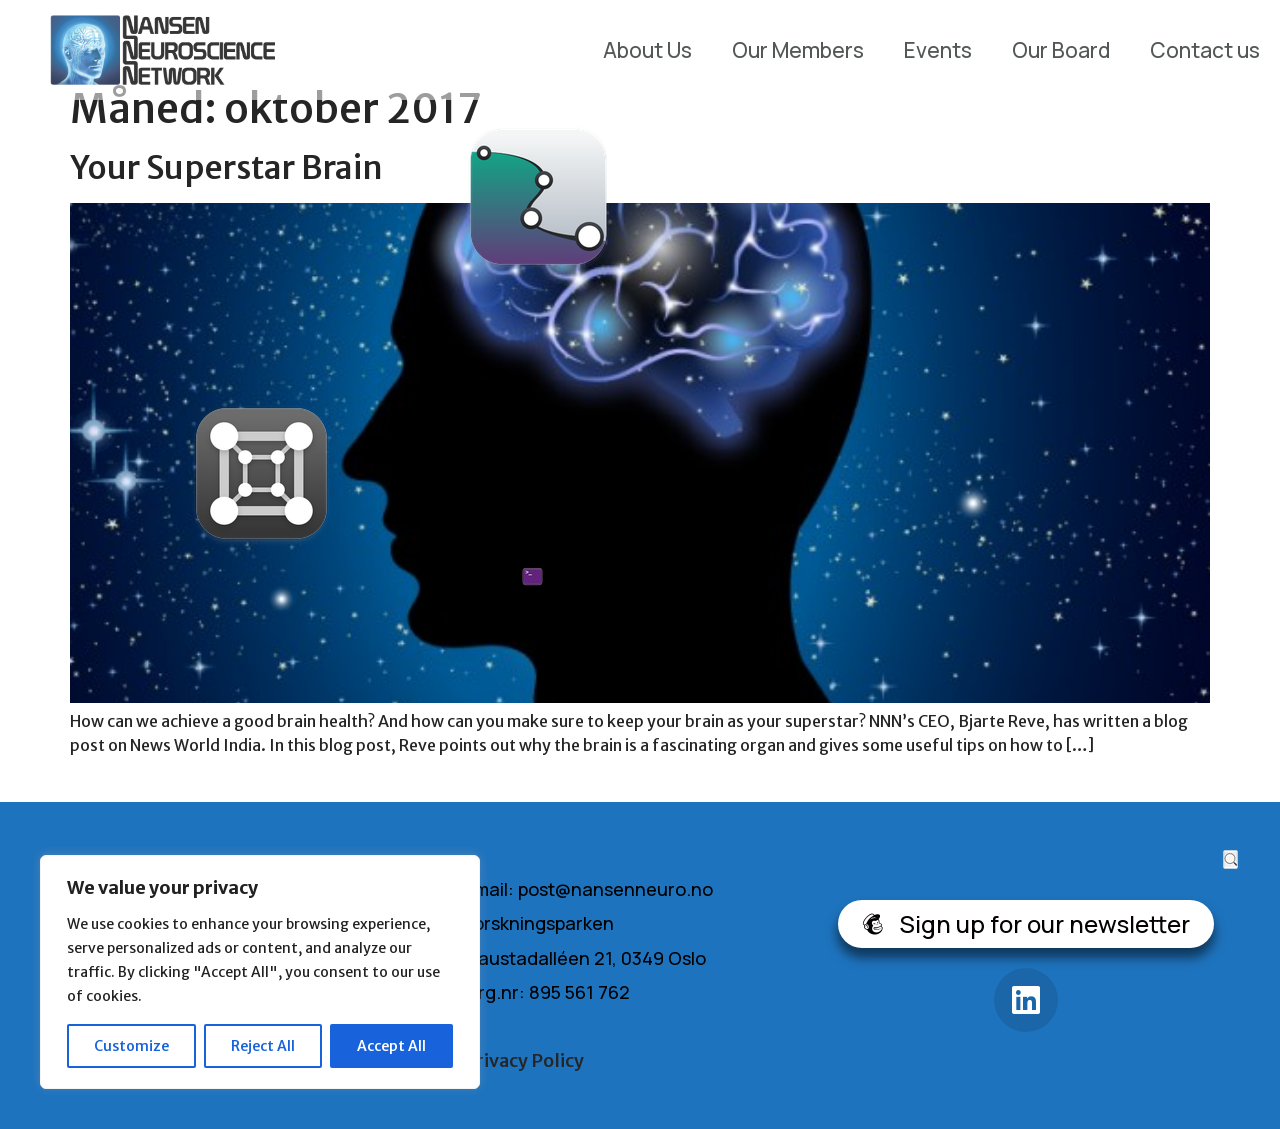 The height and width of the screenshot is (1129, 1280). What do you see at coordinates (261, 473) in the screenshot?
I see `open gnome boxes virtual machine manager` at bounding box center [261, 473].